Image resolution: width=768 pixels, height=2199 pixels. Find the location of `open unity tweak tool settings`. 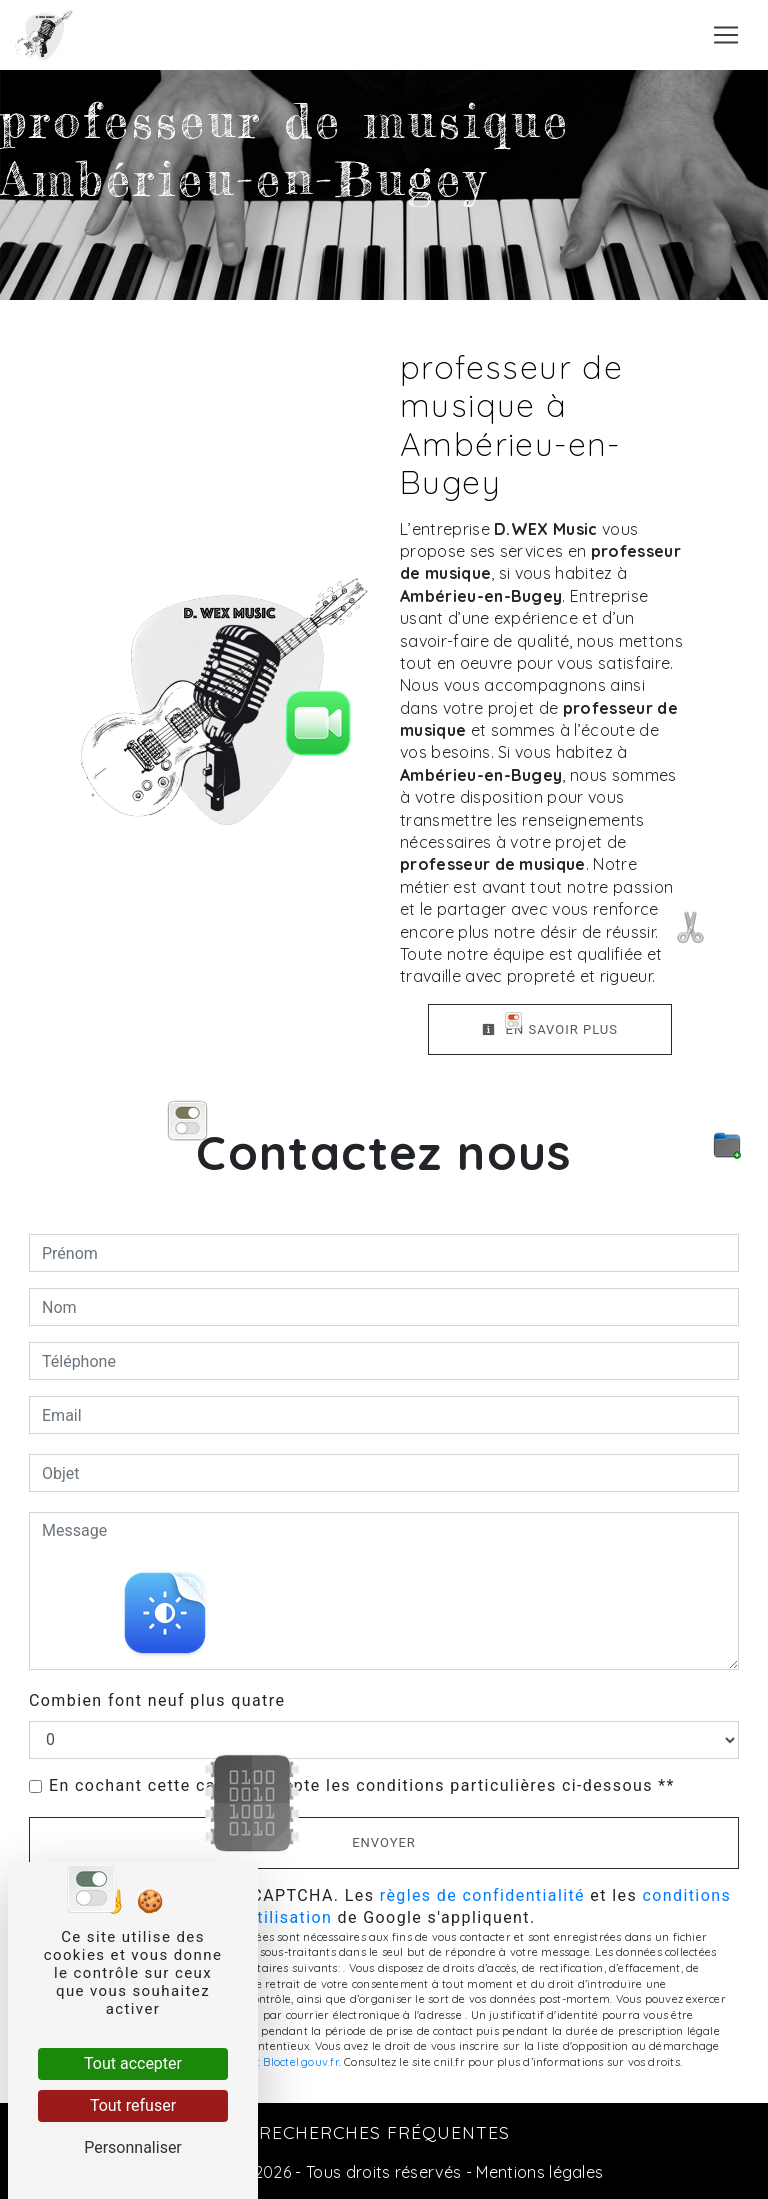

open unity tweak tool settings is located at coordinates (187, 1120).